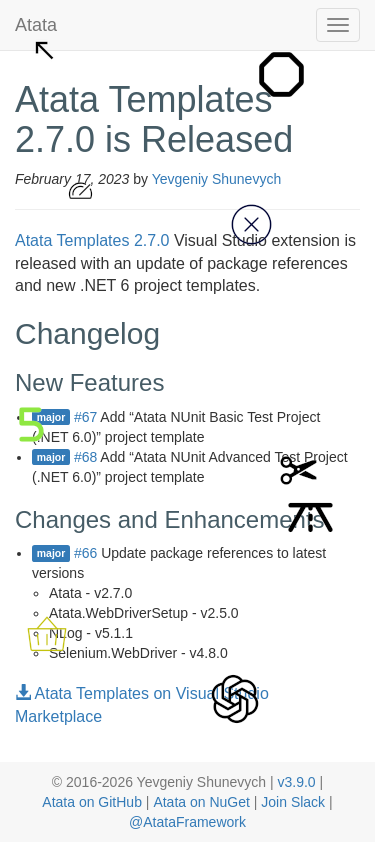 Image resolution: width=375 pixels, height=842 pixels. I want to click on view your shopping basket, so click(47, 636).